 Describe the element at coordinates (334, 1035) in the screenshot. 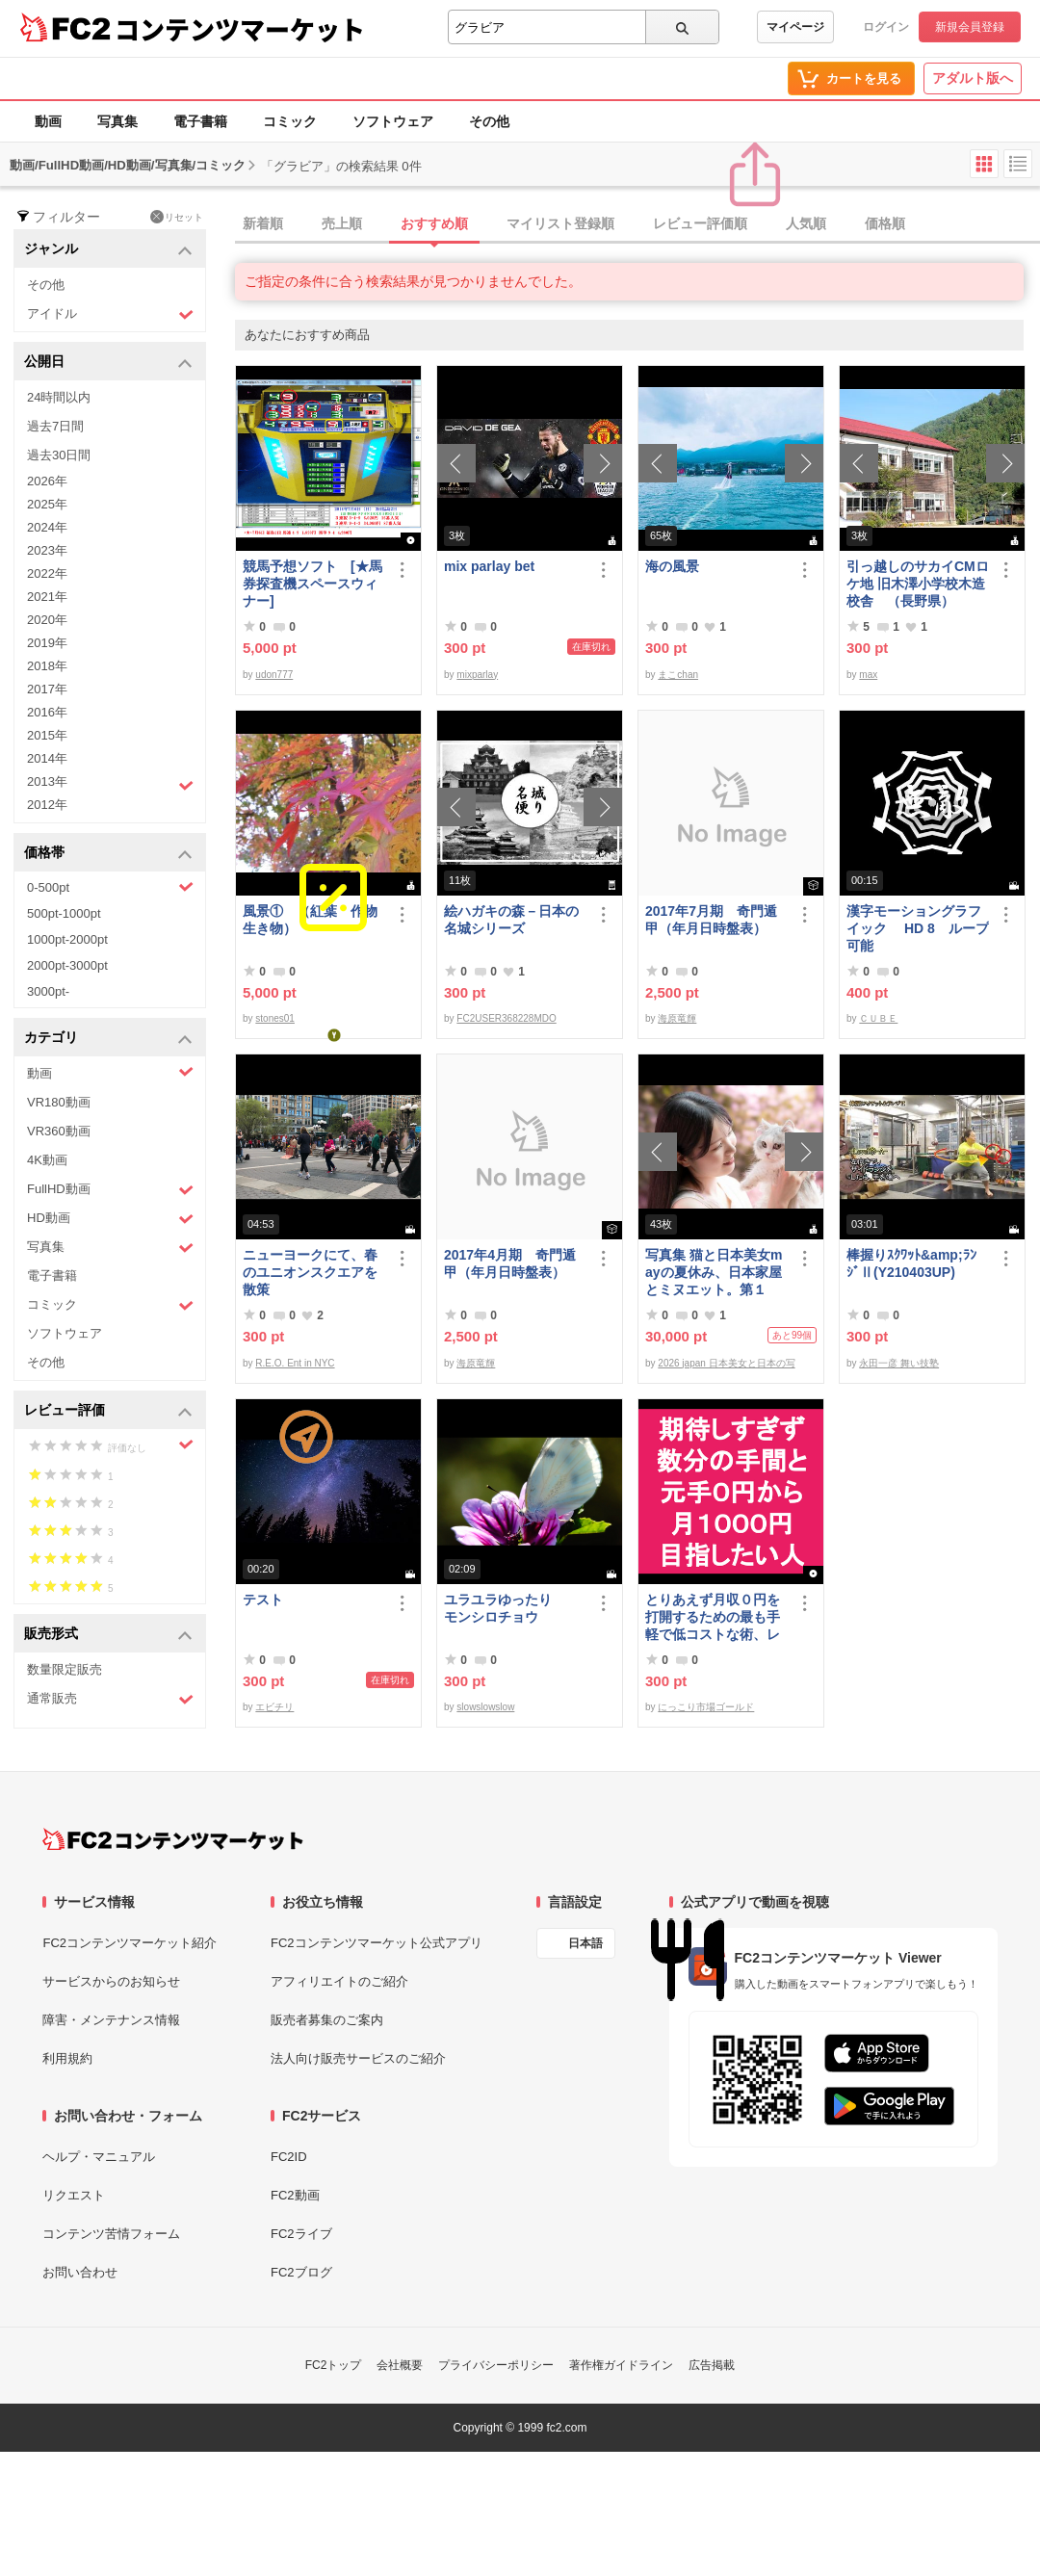

I see `indicates items or options starting with the letter Y` at that location.